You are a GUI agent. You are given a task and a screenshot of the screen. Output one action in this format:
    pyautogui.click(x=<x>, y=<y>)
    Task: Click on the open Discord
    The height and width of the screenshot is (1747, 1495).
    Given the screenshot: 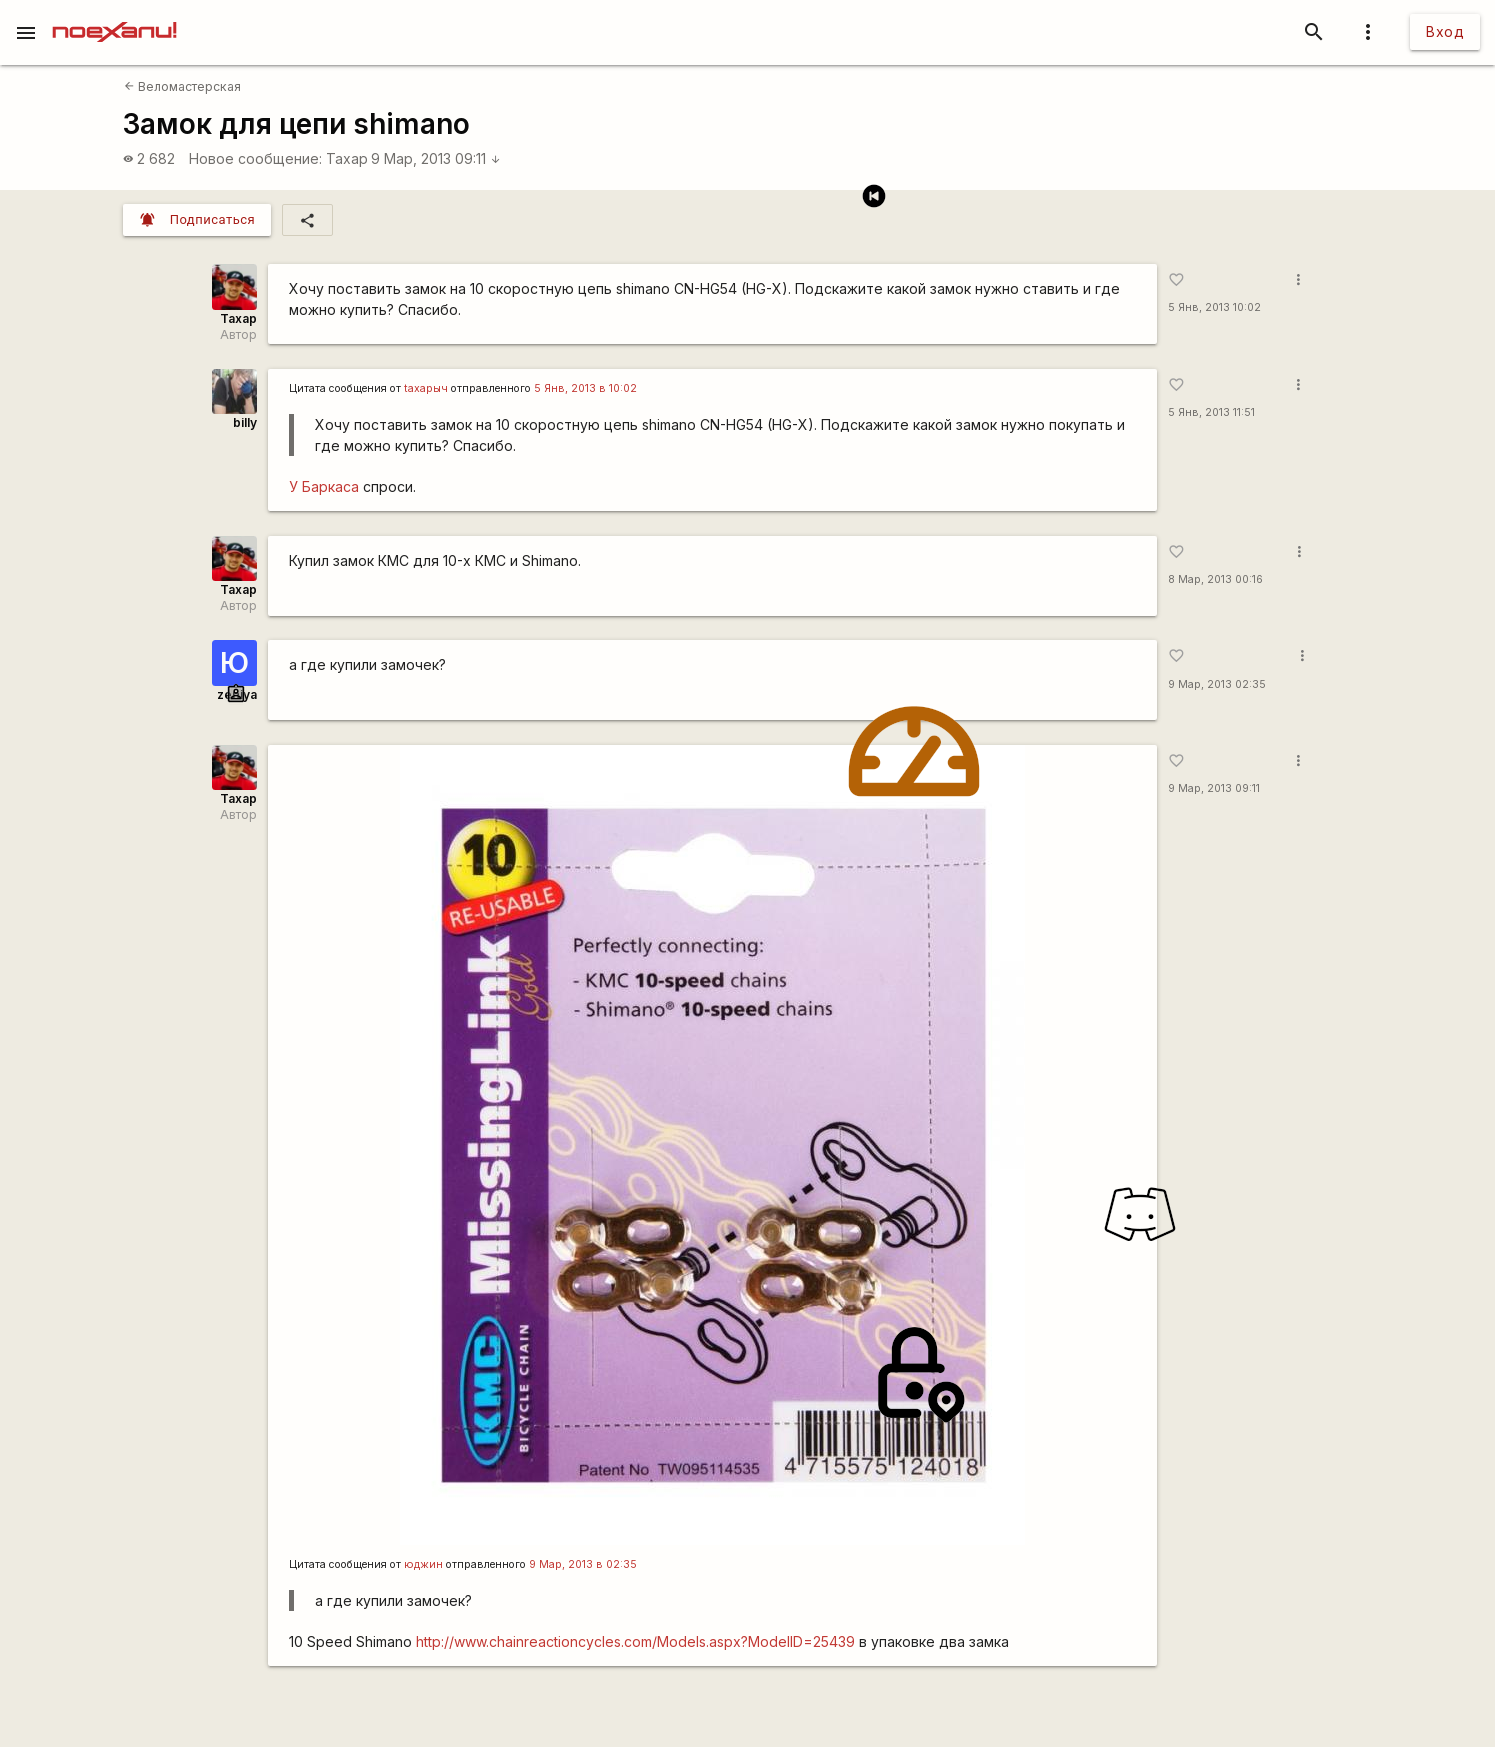 What is the action you would take?
    pyautogui.click(x=1140, y=1213)
    